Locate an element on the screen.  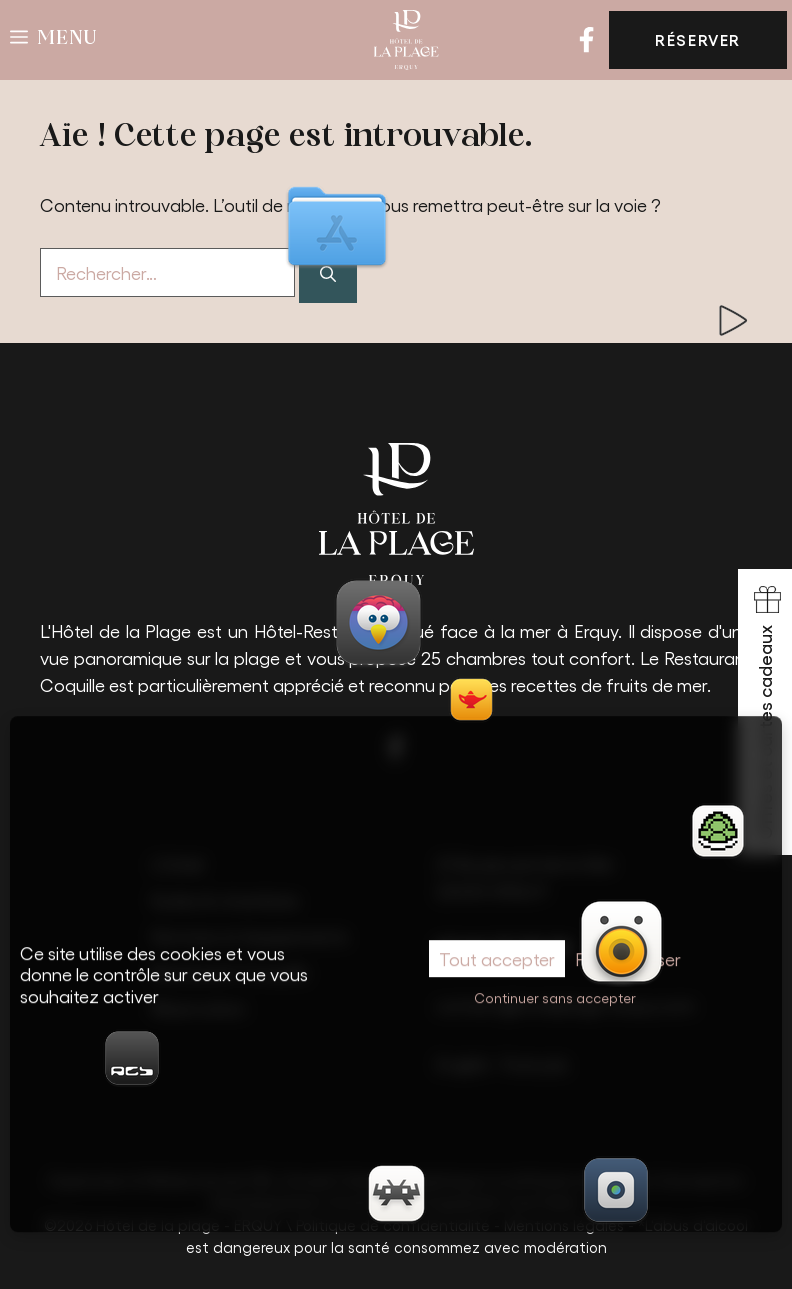
open the applications folder is located at coordinates (337, 226).